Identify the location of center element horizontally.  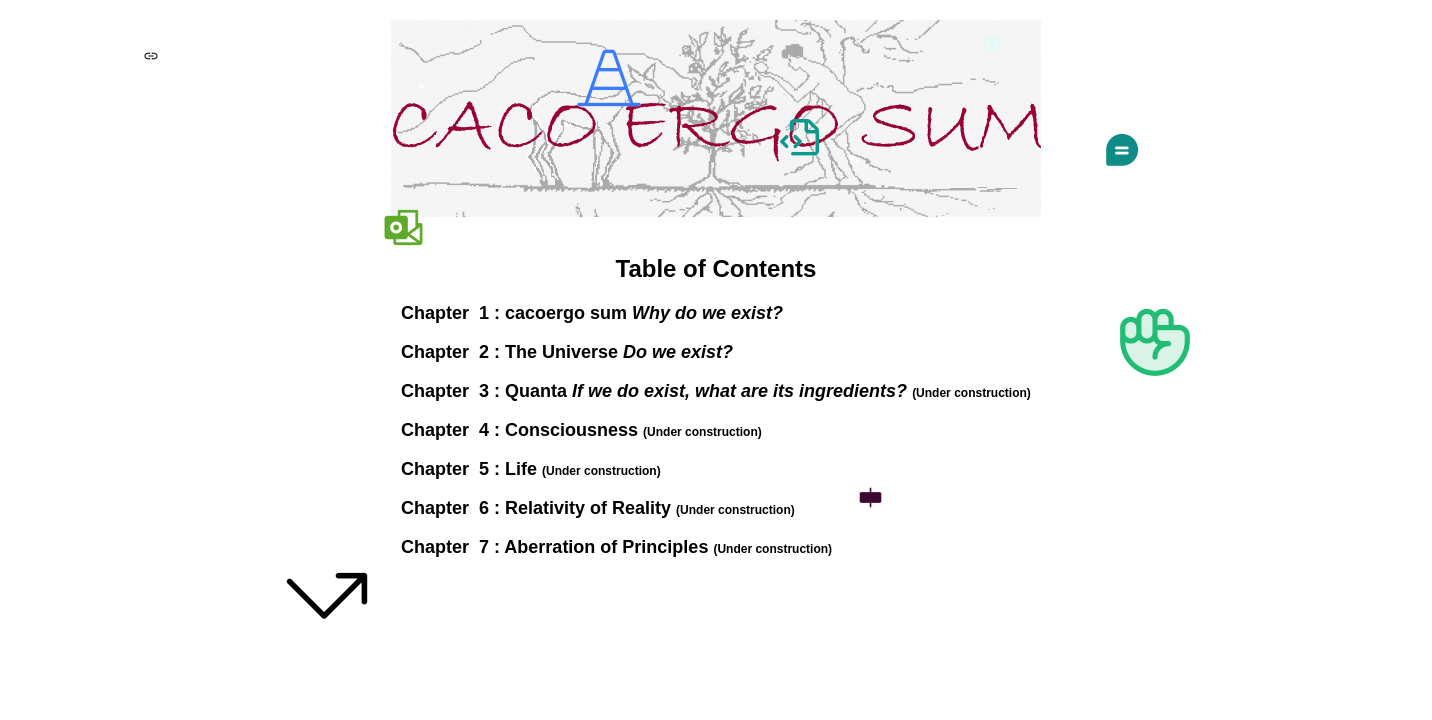
(870, 497).